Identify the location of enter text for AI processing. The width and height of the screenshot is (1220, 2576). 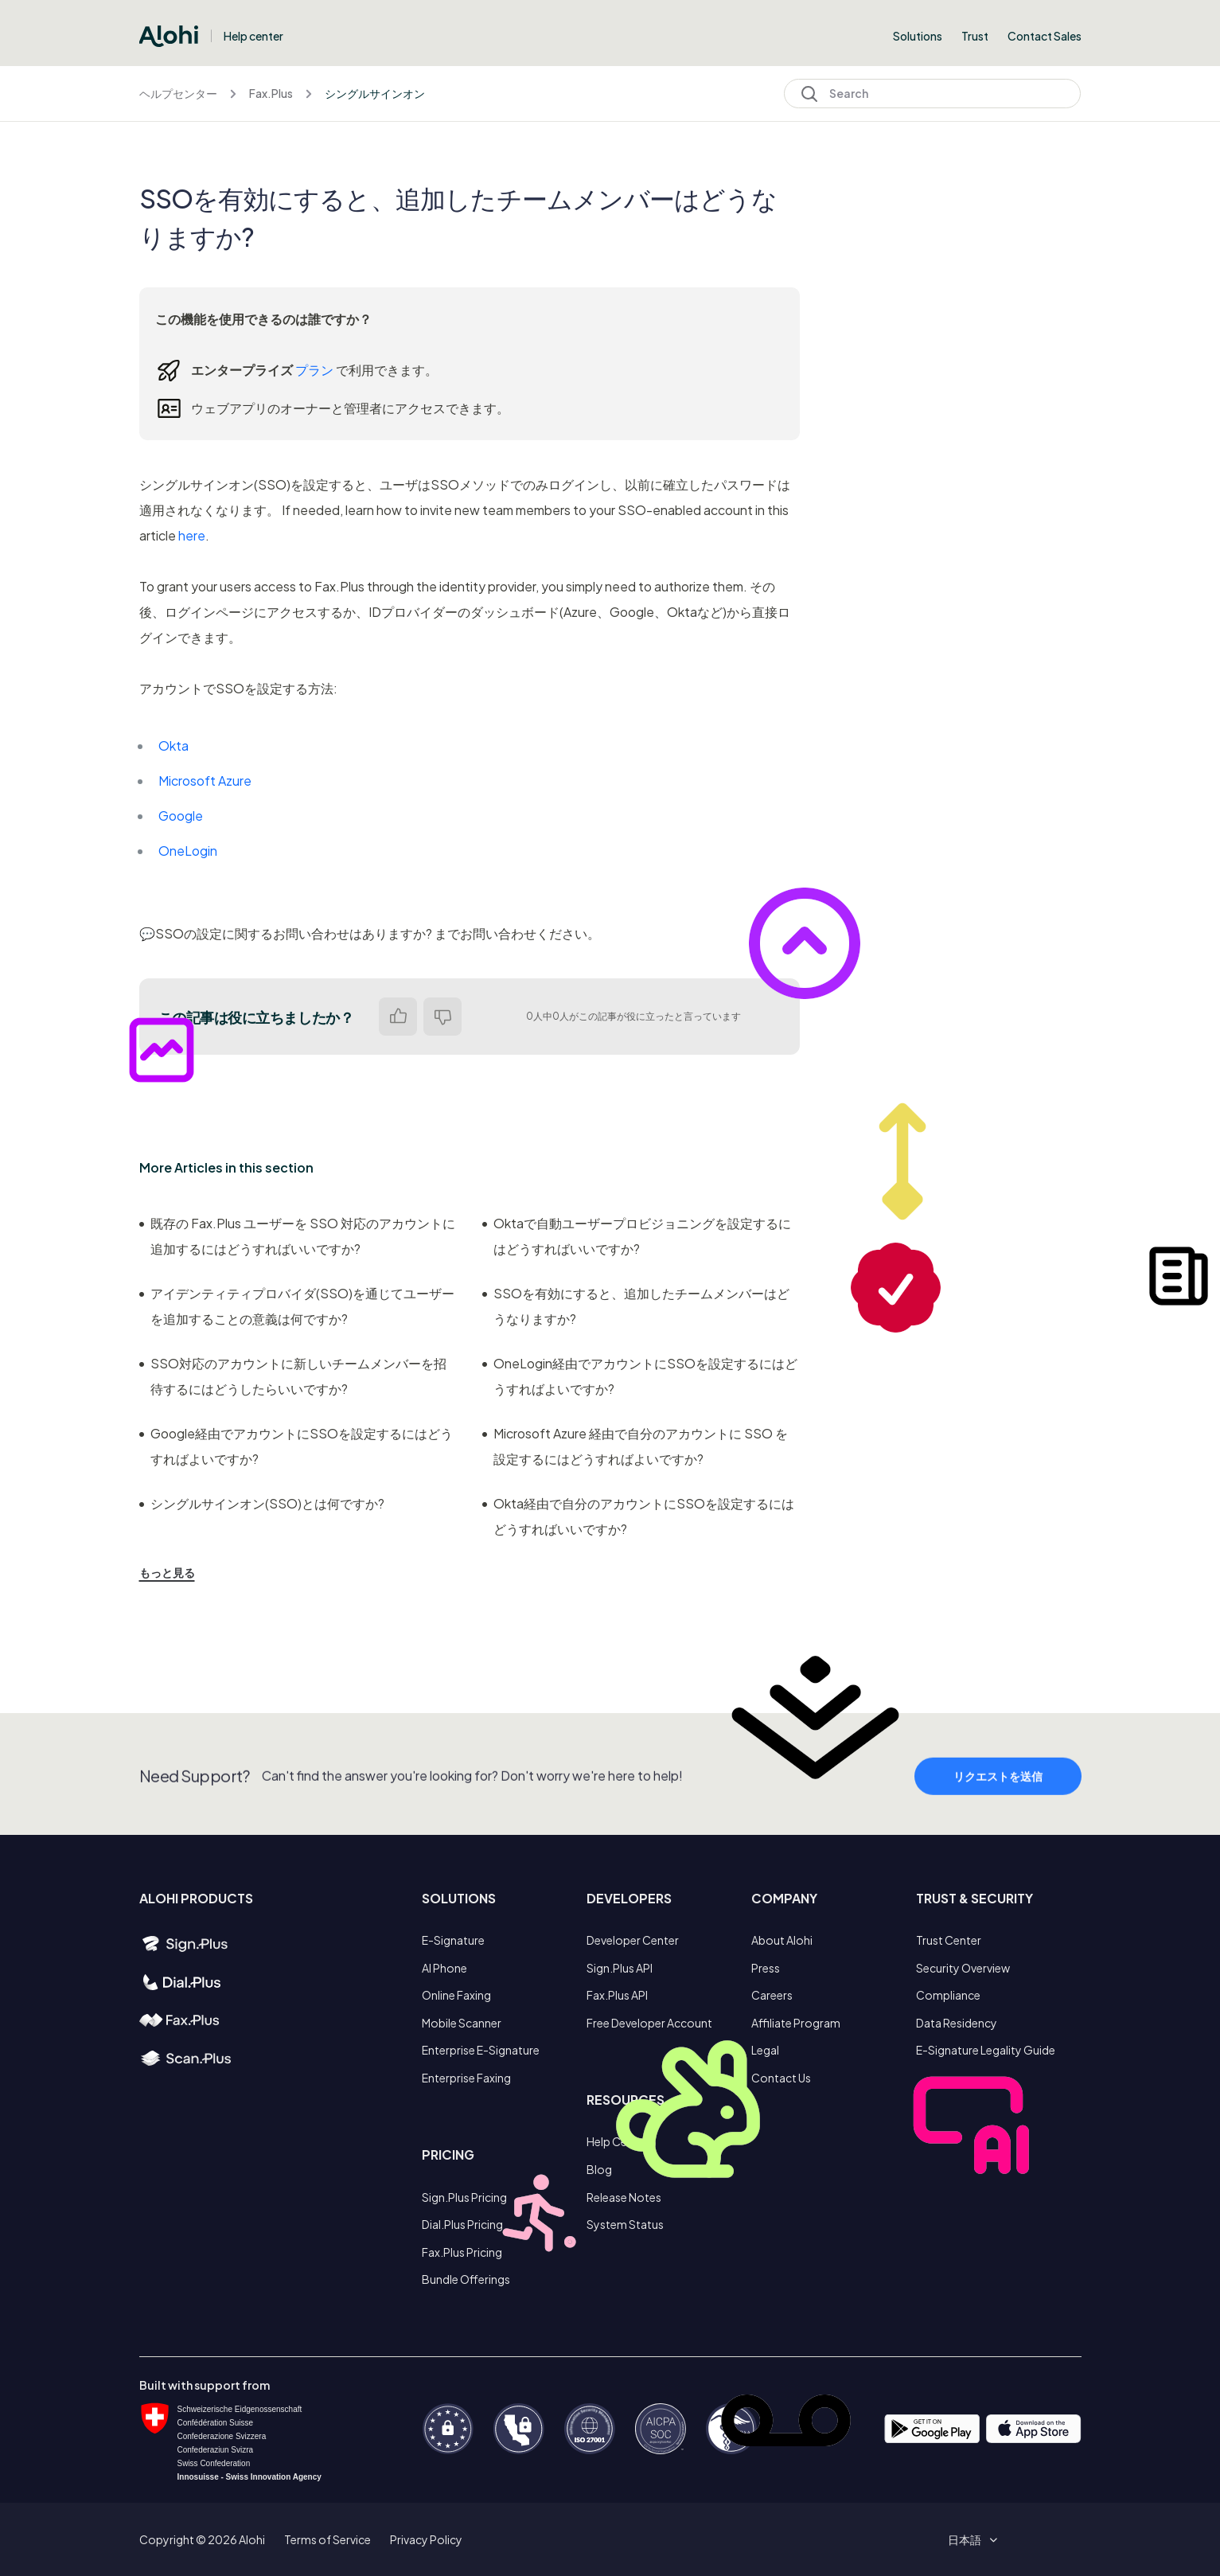
(968, 2113).